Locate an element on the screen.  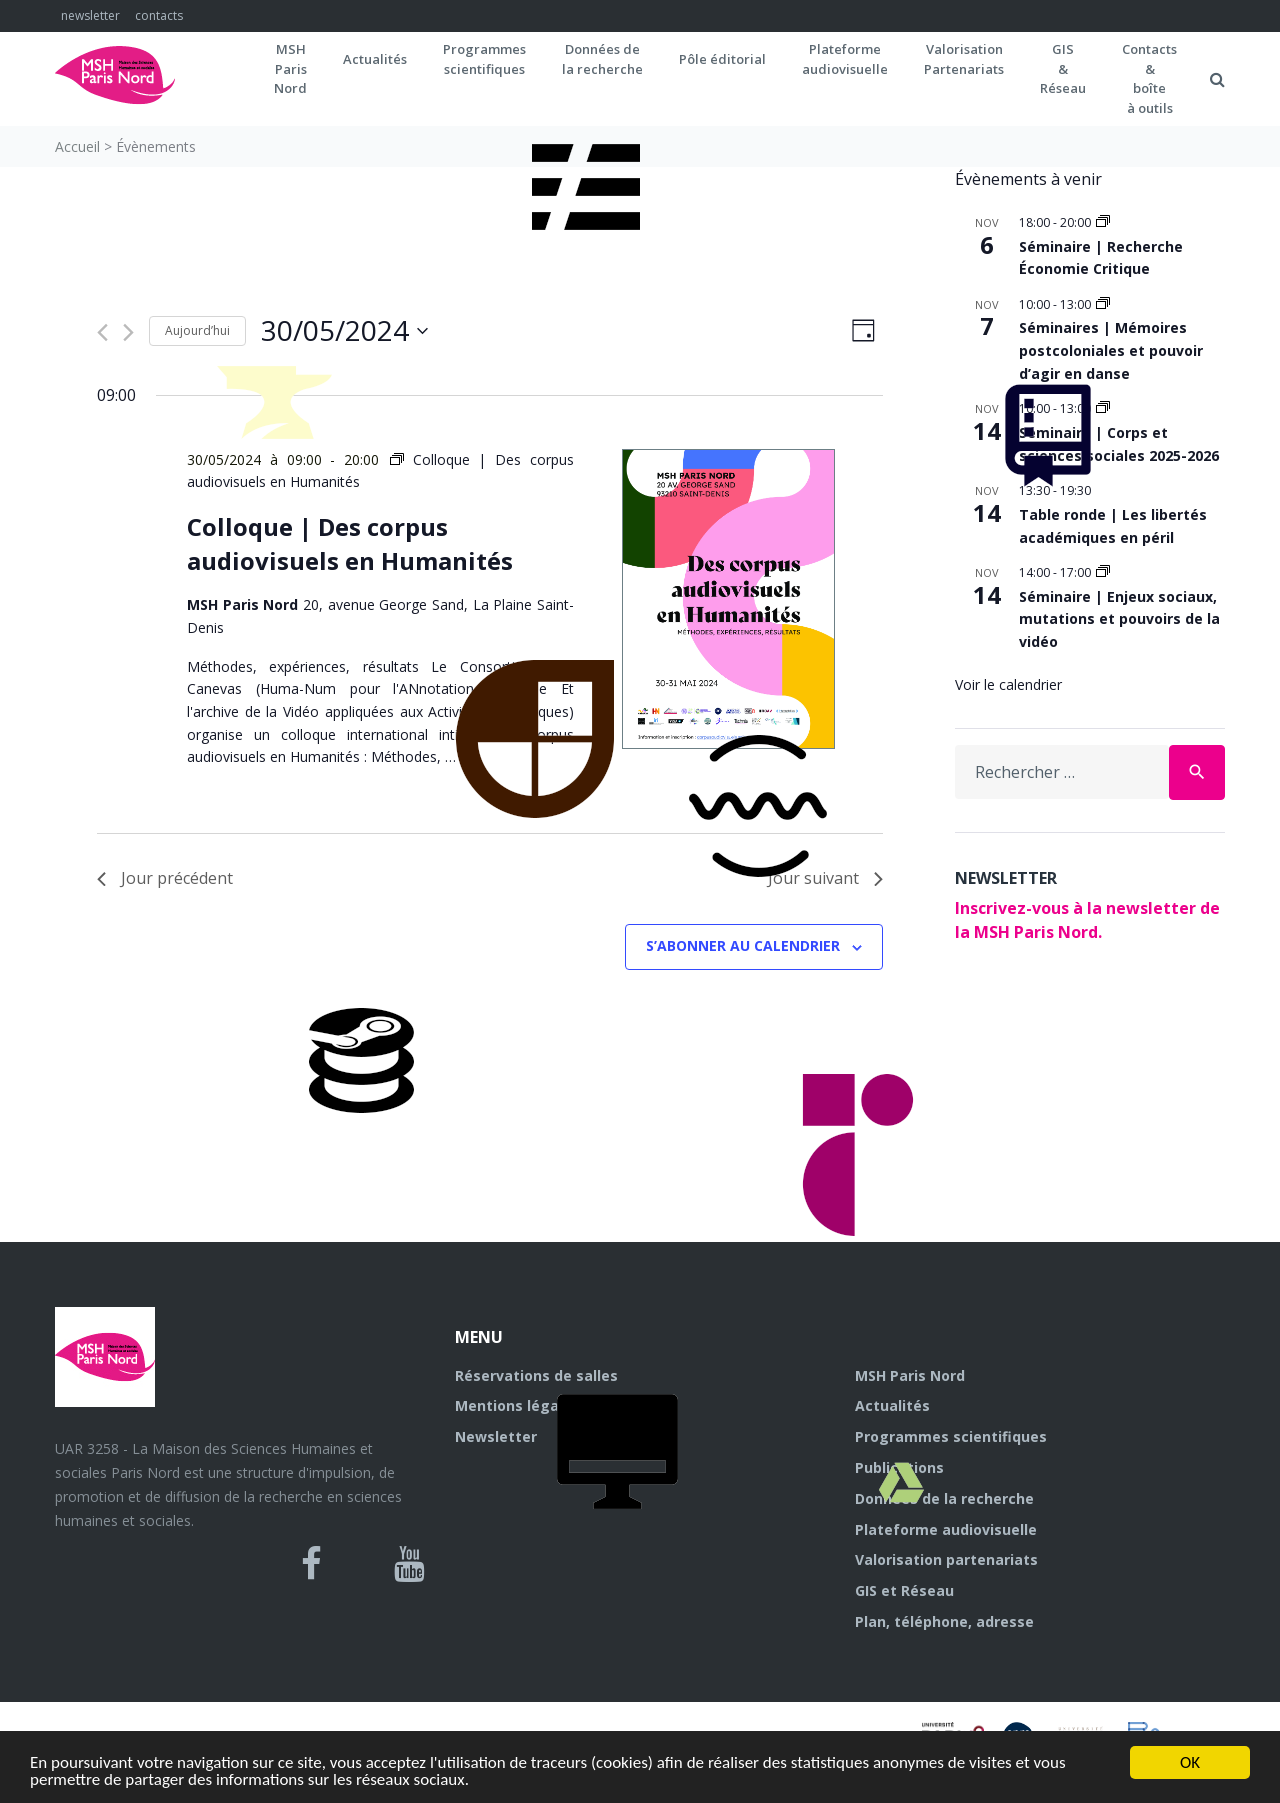
serverless framework logo is located at coordinates (586, 187).